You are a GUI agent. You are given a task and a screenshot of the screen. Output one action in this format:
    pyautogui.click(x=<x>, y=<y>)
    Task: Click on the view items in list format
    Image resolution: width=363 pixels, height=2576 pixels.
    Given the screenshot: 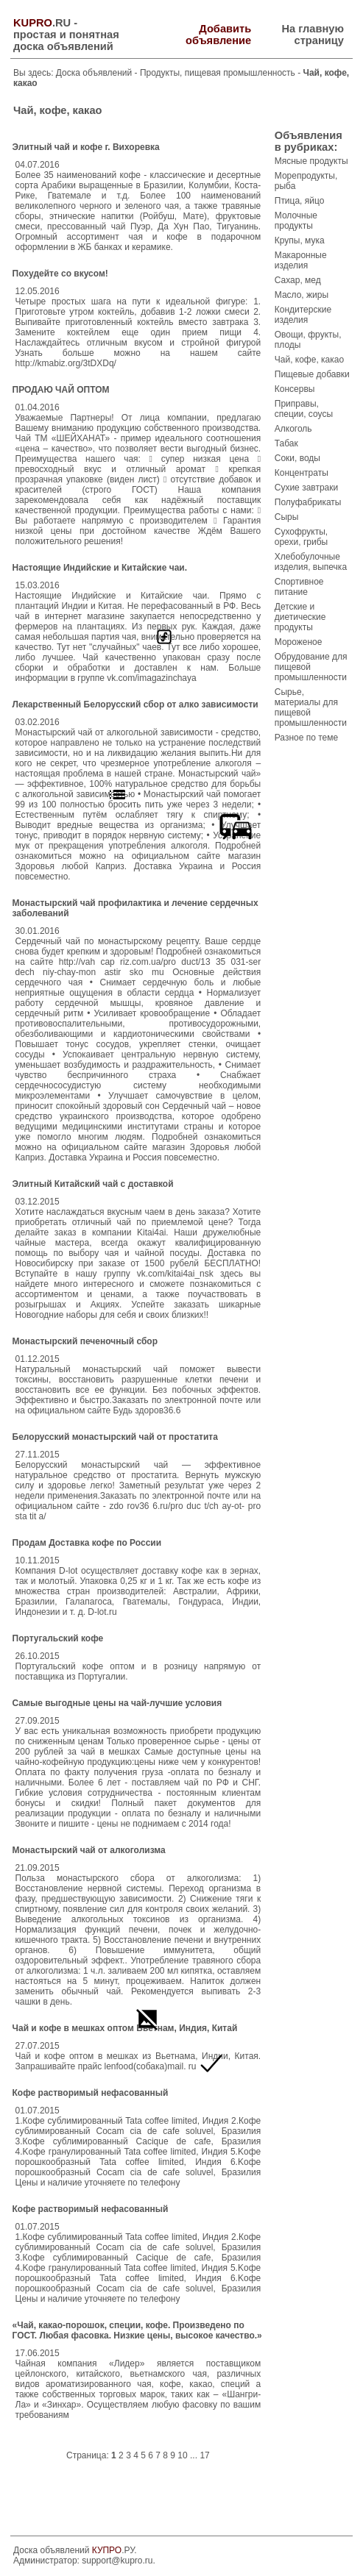 What is the action you would take?
    pyautogui.click(x=117, y=794)
    